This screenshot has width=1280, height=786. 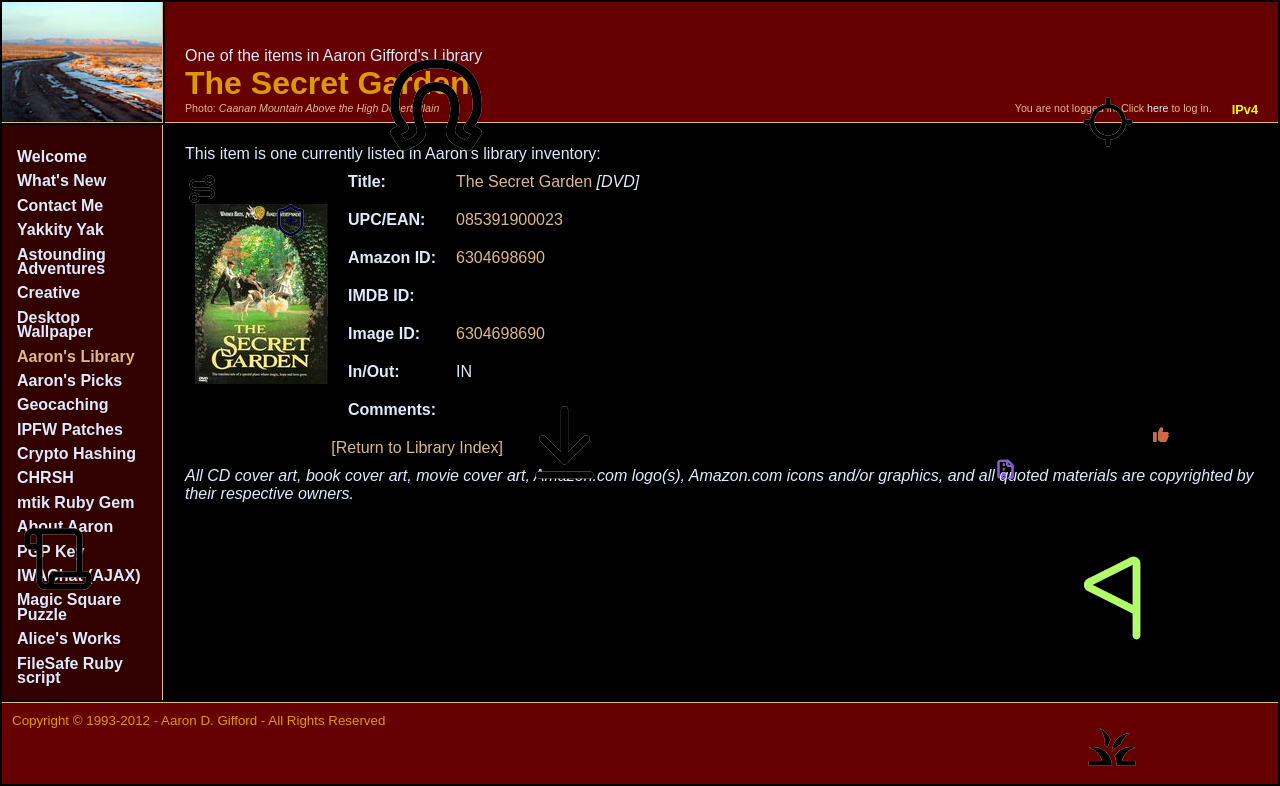 What do you see at coordinates (58, 559) in the screenshot?
I see `view document or manuscript` at bounding box center [58, 559].